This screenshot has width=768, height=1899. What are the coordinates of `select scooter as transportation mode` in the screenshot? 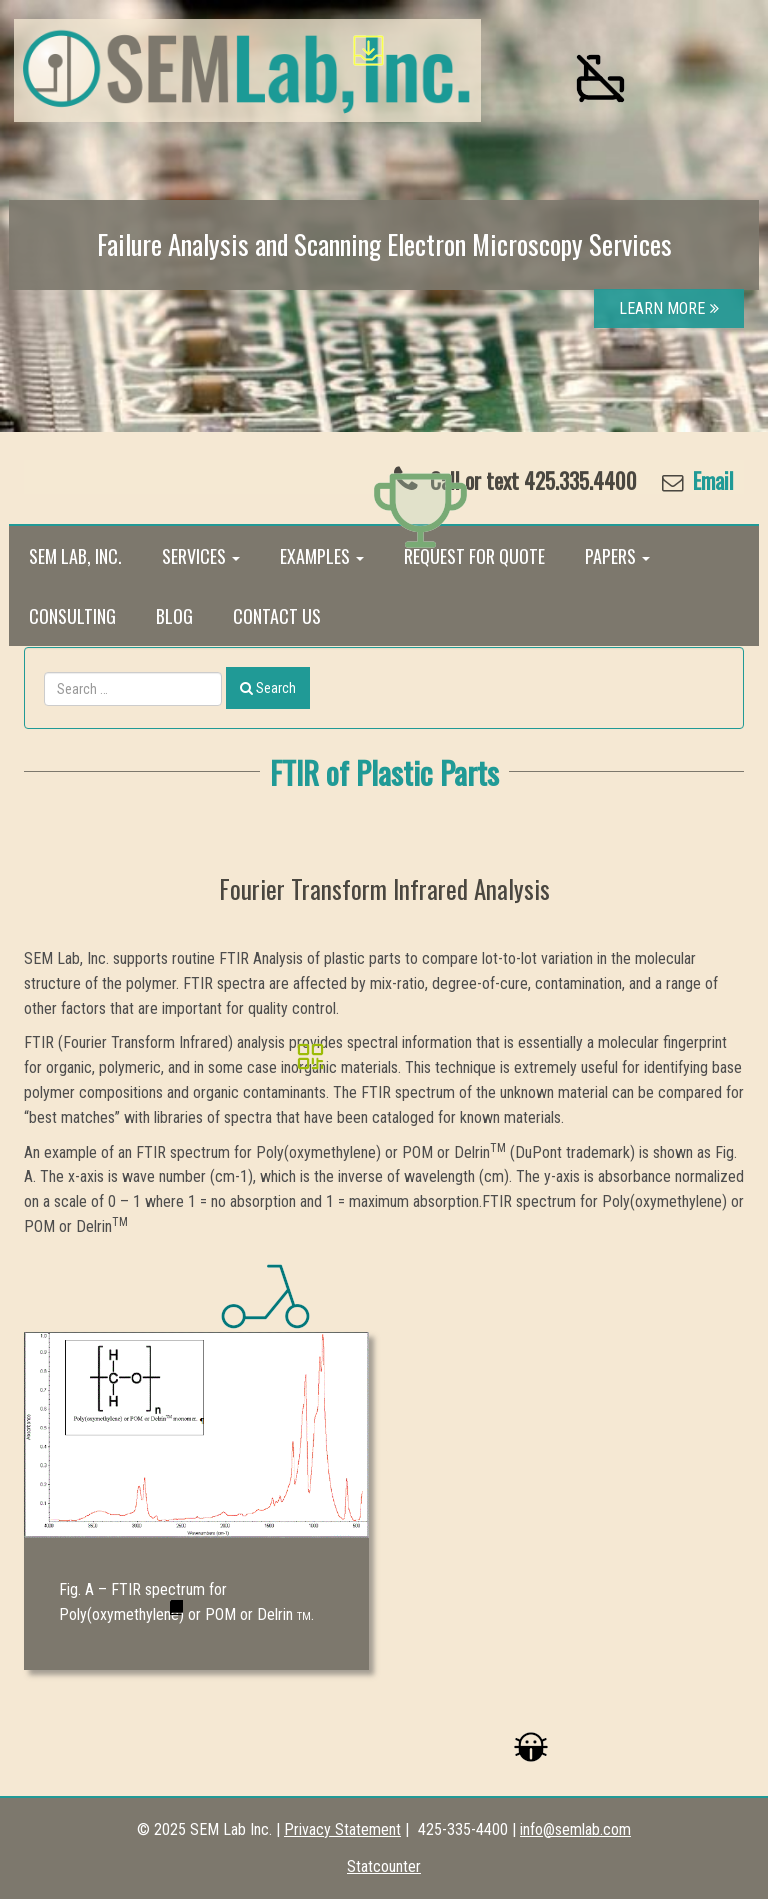 It's located at (265, 1299).